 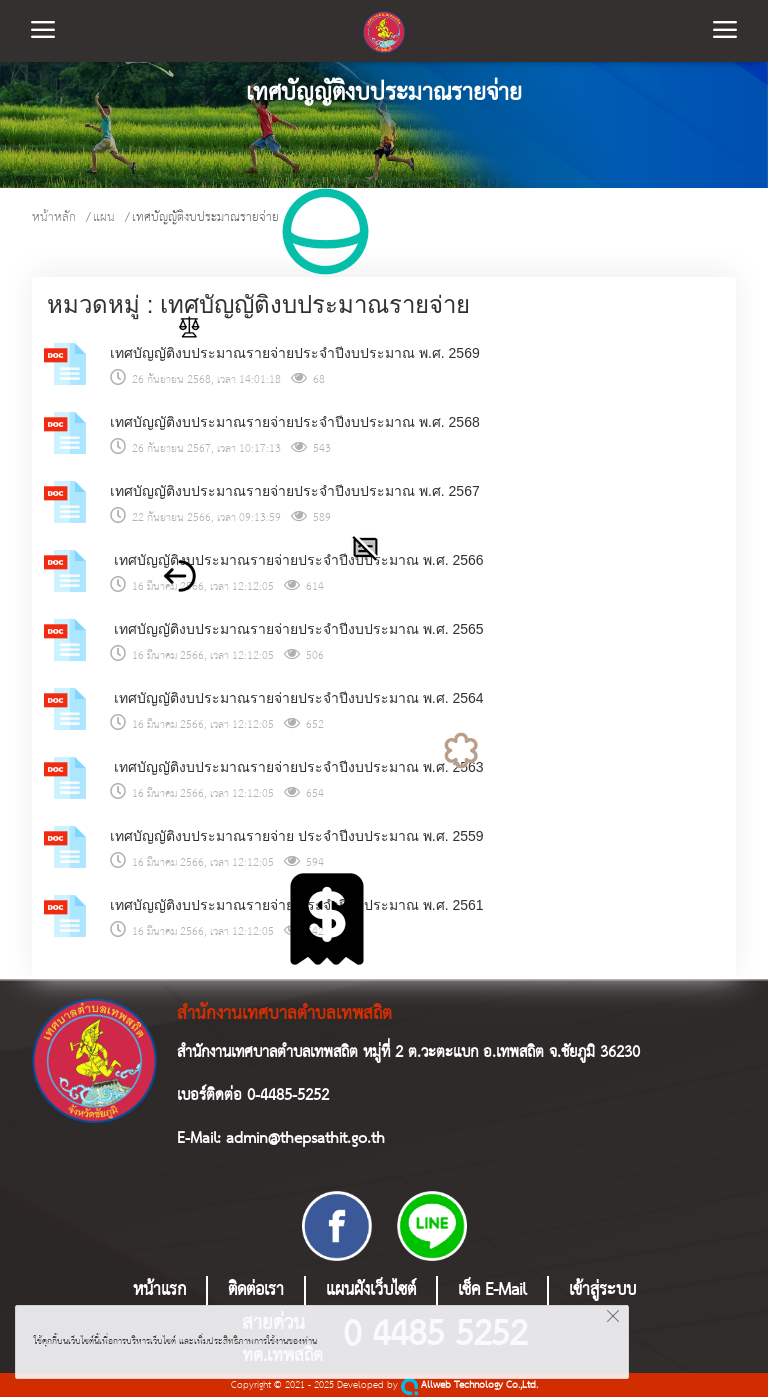 I want to click on indicates a michelin star rating or award, so click(x=461, y=750).